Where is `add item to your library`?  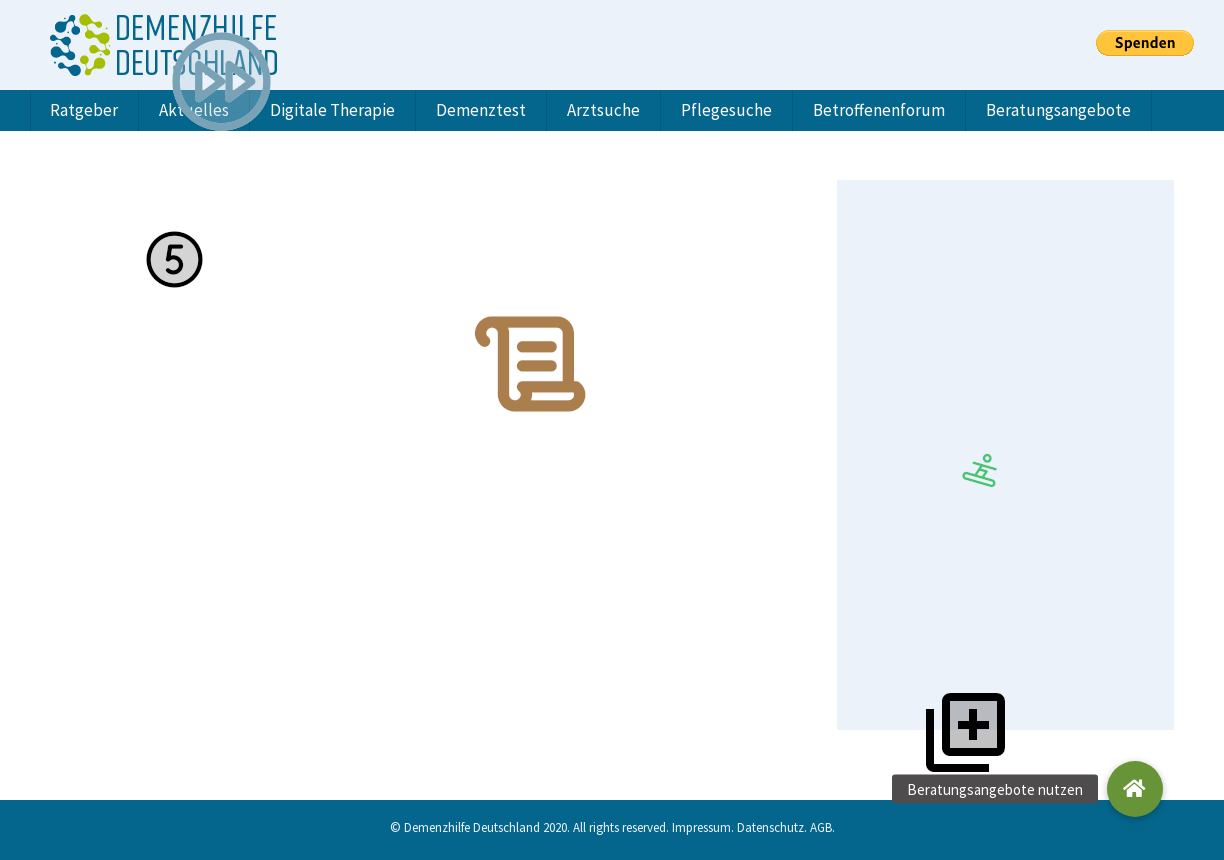
add item to your library is located at coordinates (965, 732).